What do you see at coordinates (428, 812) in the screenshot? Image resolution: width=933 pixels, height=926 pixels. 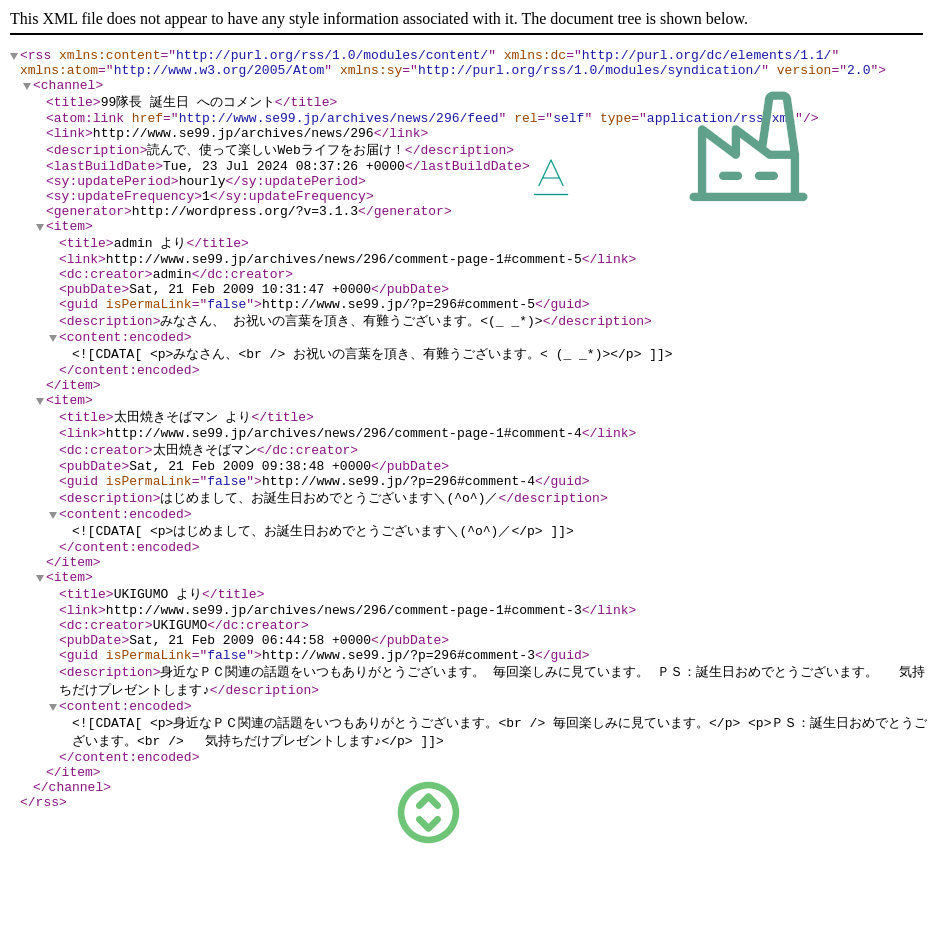 I see `expand or collapse content` at bounding box center [428, 812].